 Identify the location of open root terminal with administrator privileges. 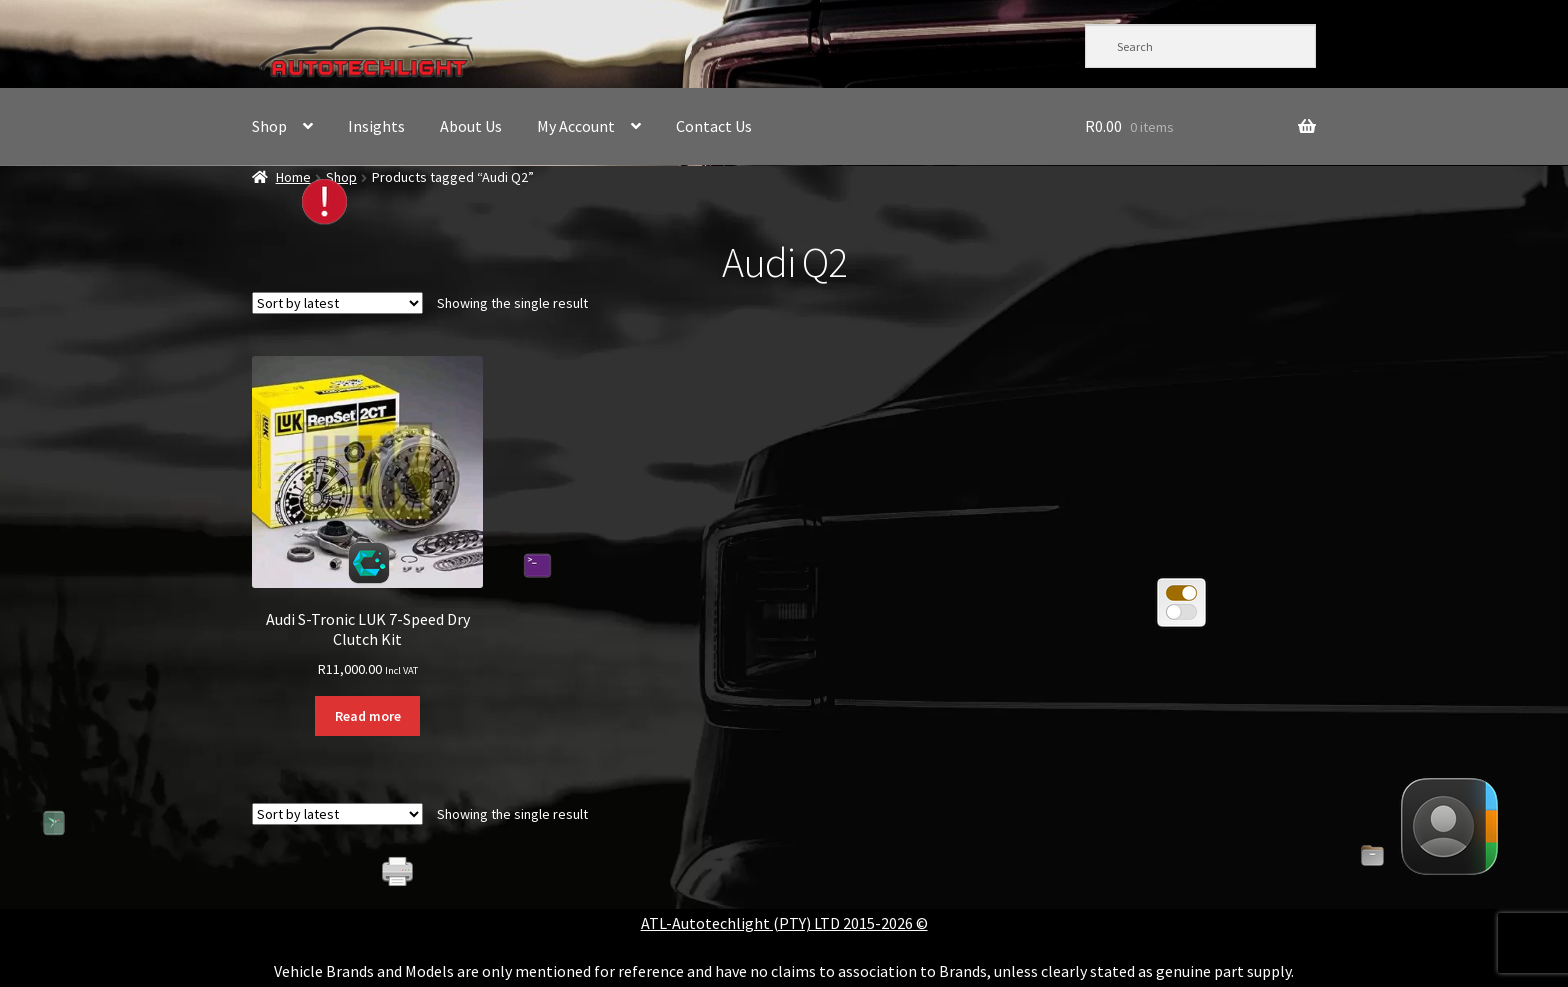
(537, 565).